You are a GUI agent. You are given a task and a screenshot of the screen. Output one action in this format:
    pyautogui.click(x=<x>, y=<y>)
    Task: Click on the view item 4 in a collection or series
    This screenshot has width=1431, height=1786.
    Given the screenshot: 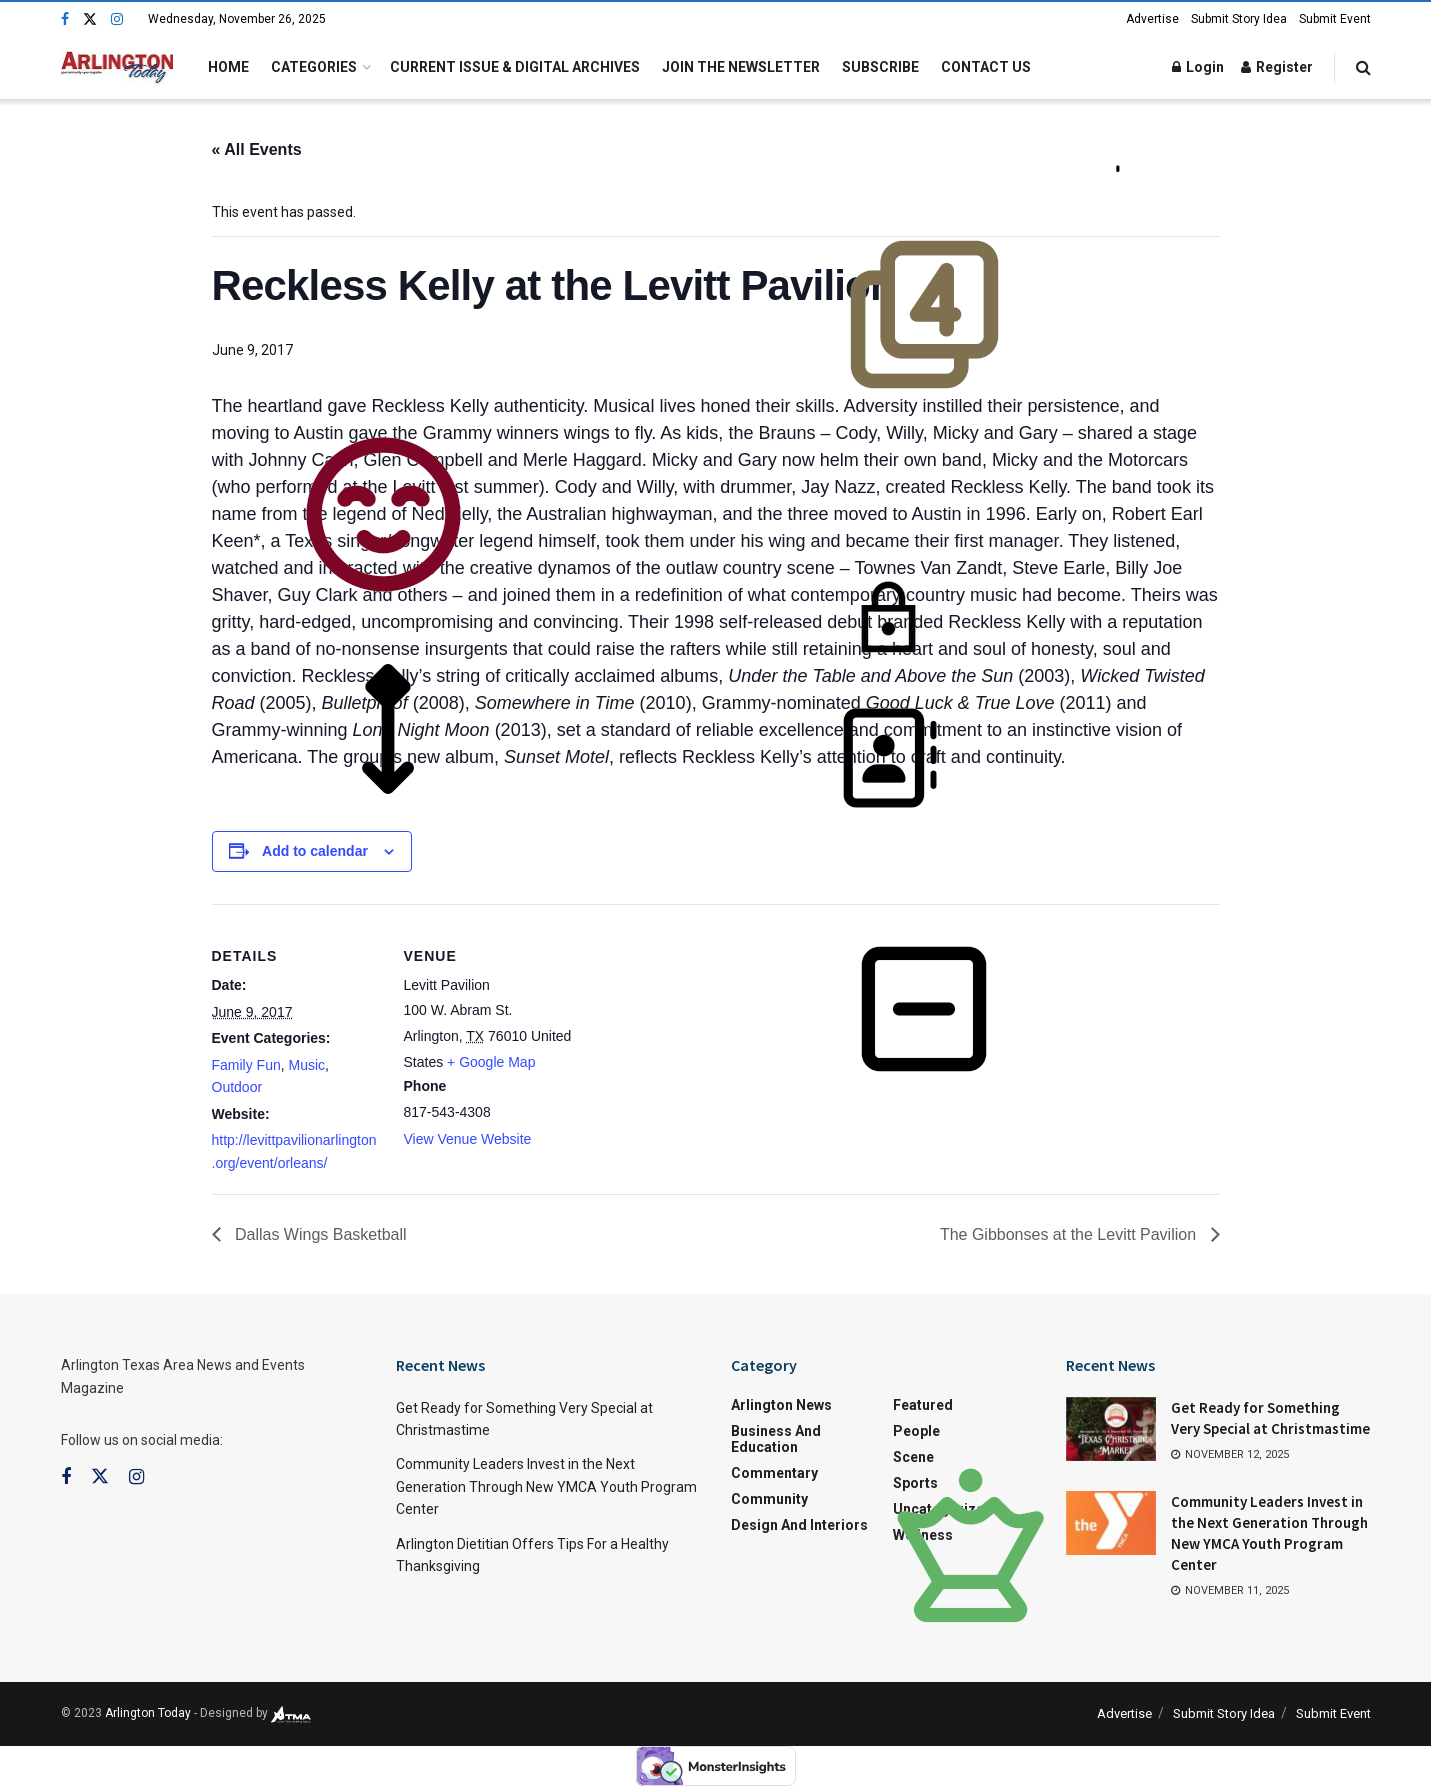 What is the action you would take?
    pyautogui.click(x=924, y=314)
    